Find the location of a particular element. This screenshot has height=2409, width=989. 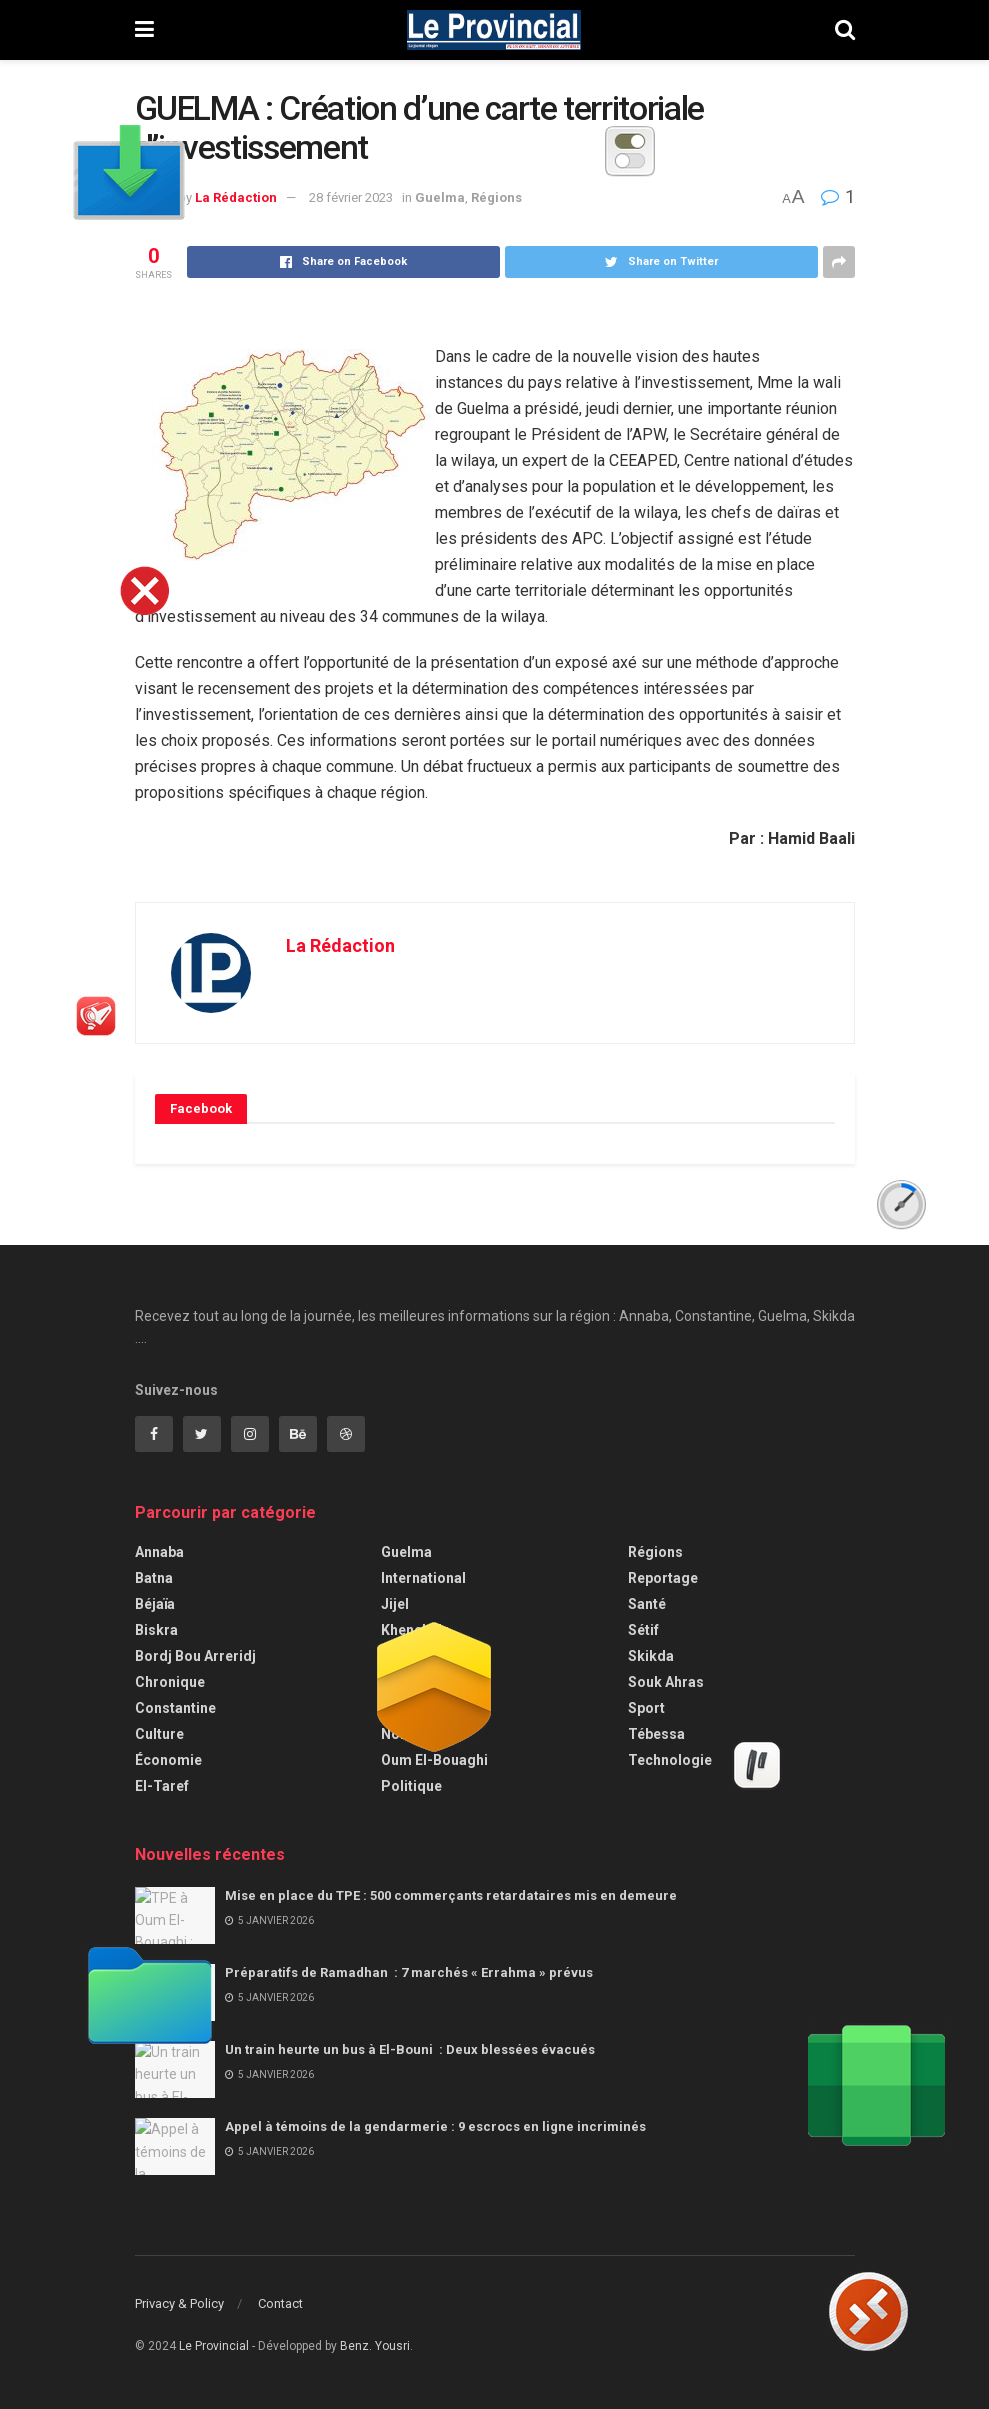

open remote desktop connection is located at coordinates (868, 2311).